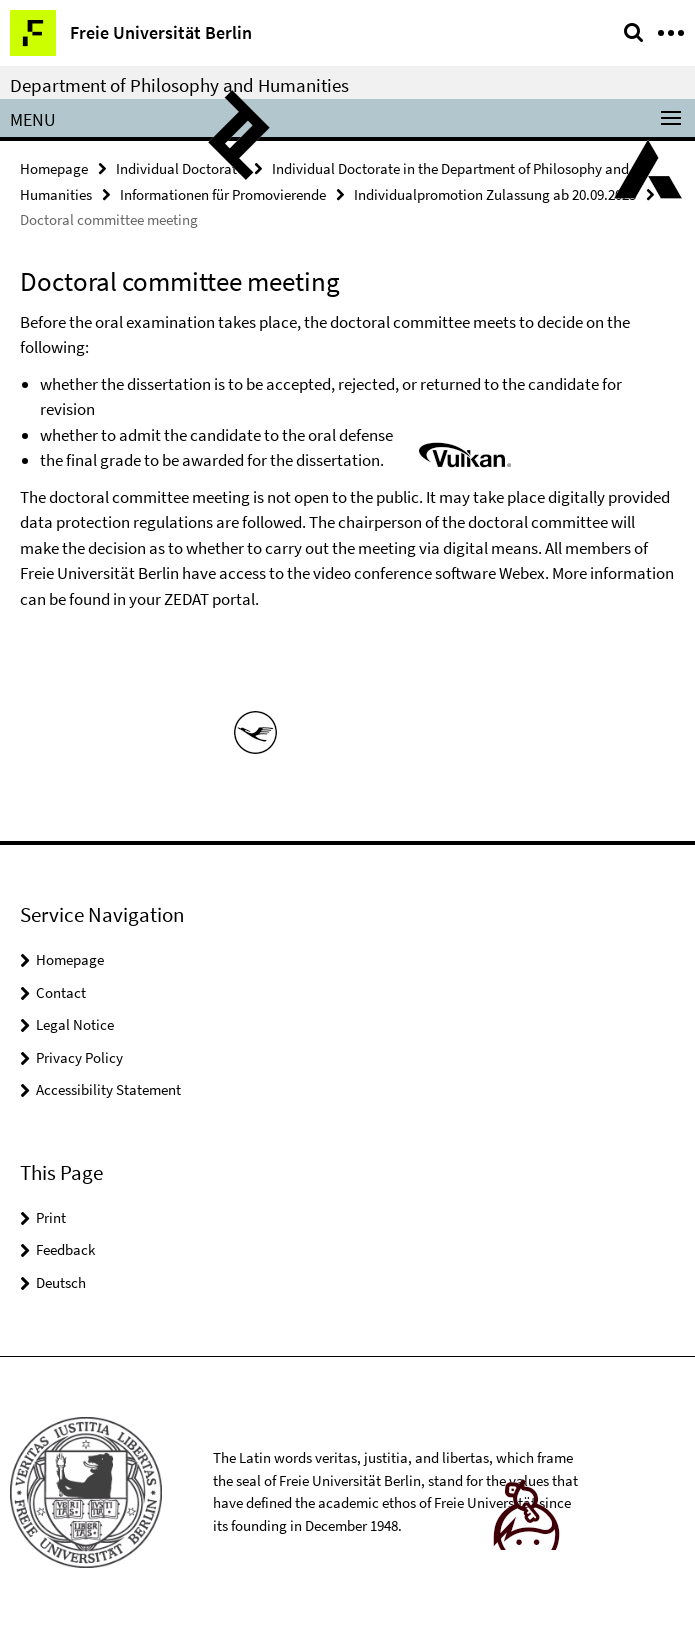  Describe the element at coordinates (526, 1514) in the screenshot. I see `open keybase app` at that location.